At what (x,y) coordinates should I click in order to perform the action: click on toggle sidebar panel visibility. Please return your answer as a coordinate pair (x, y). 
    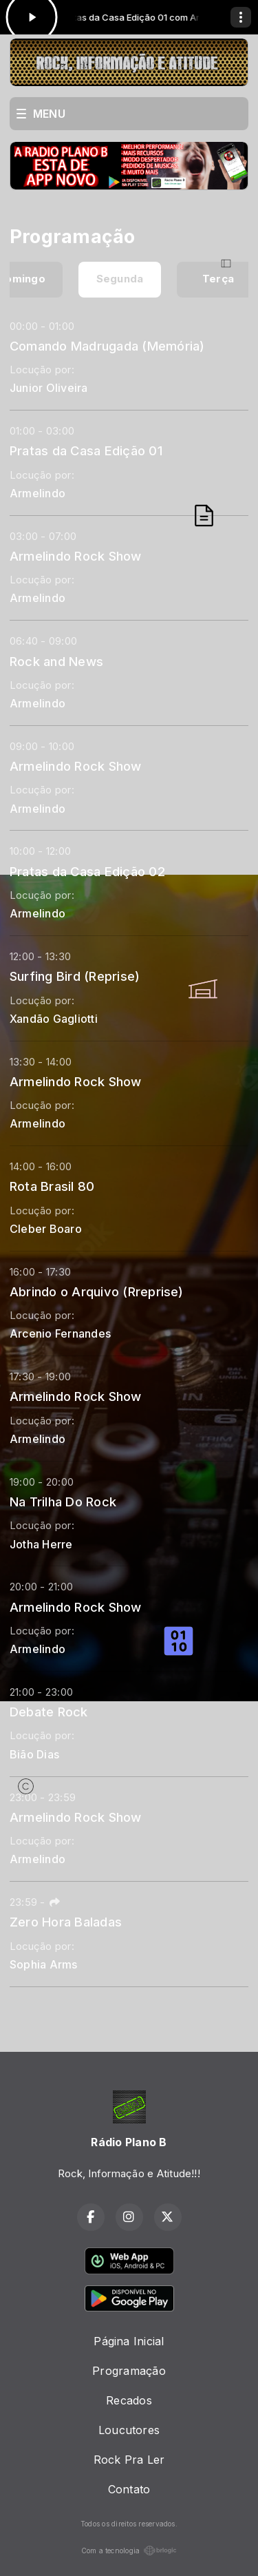
    Looking at the image, I should click on (226, 263).